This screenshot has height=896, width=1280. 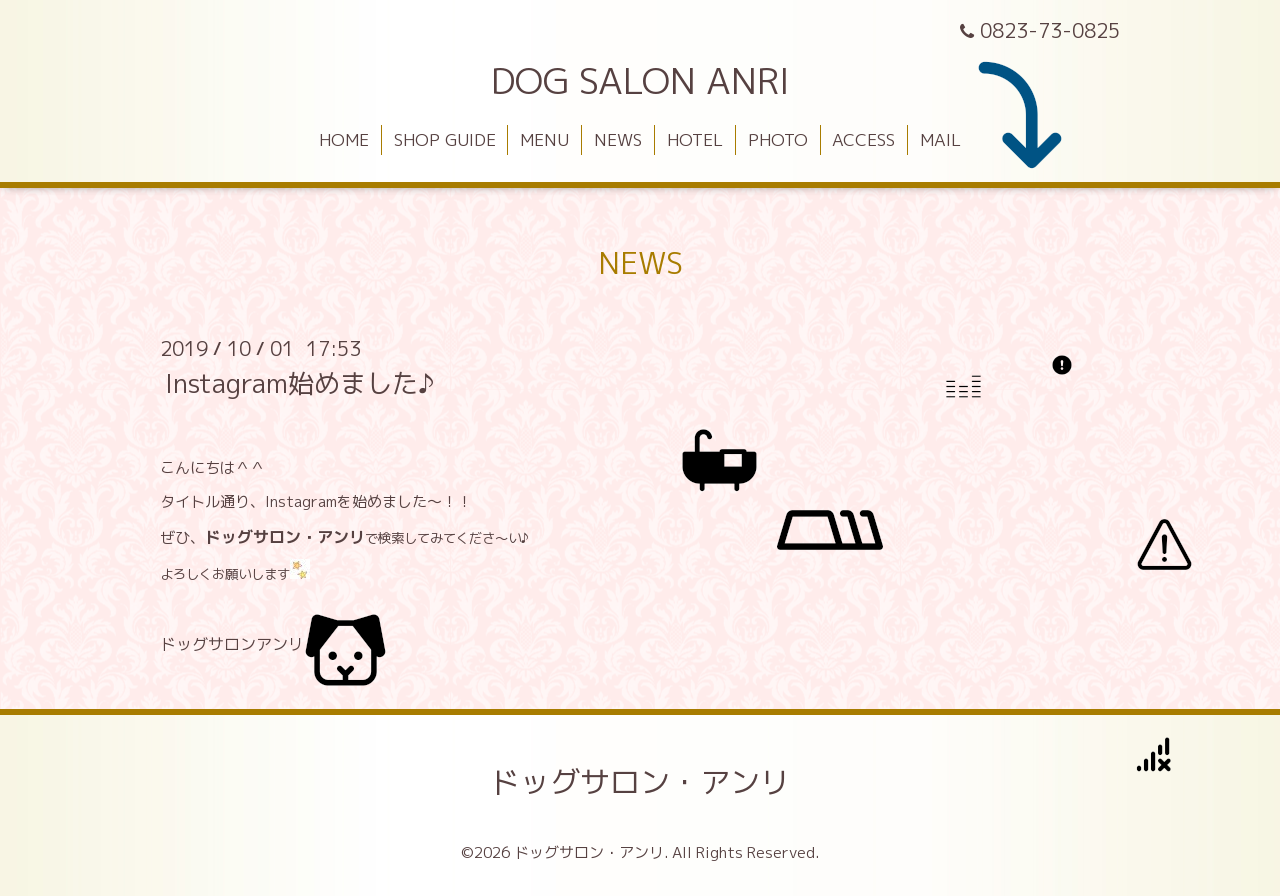 What do you see at coordinates (345, 651) in the screenshot?
I see `access pet-related features or settings` at bounding box center [345, 651].